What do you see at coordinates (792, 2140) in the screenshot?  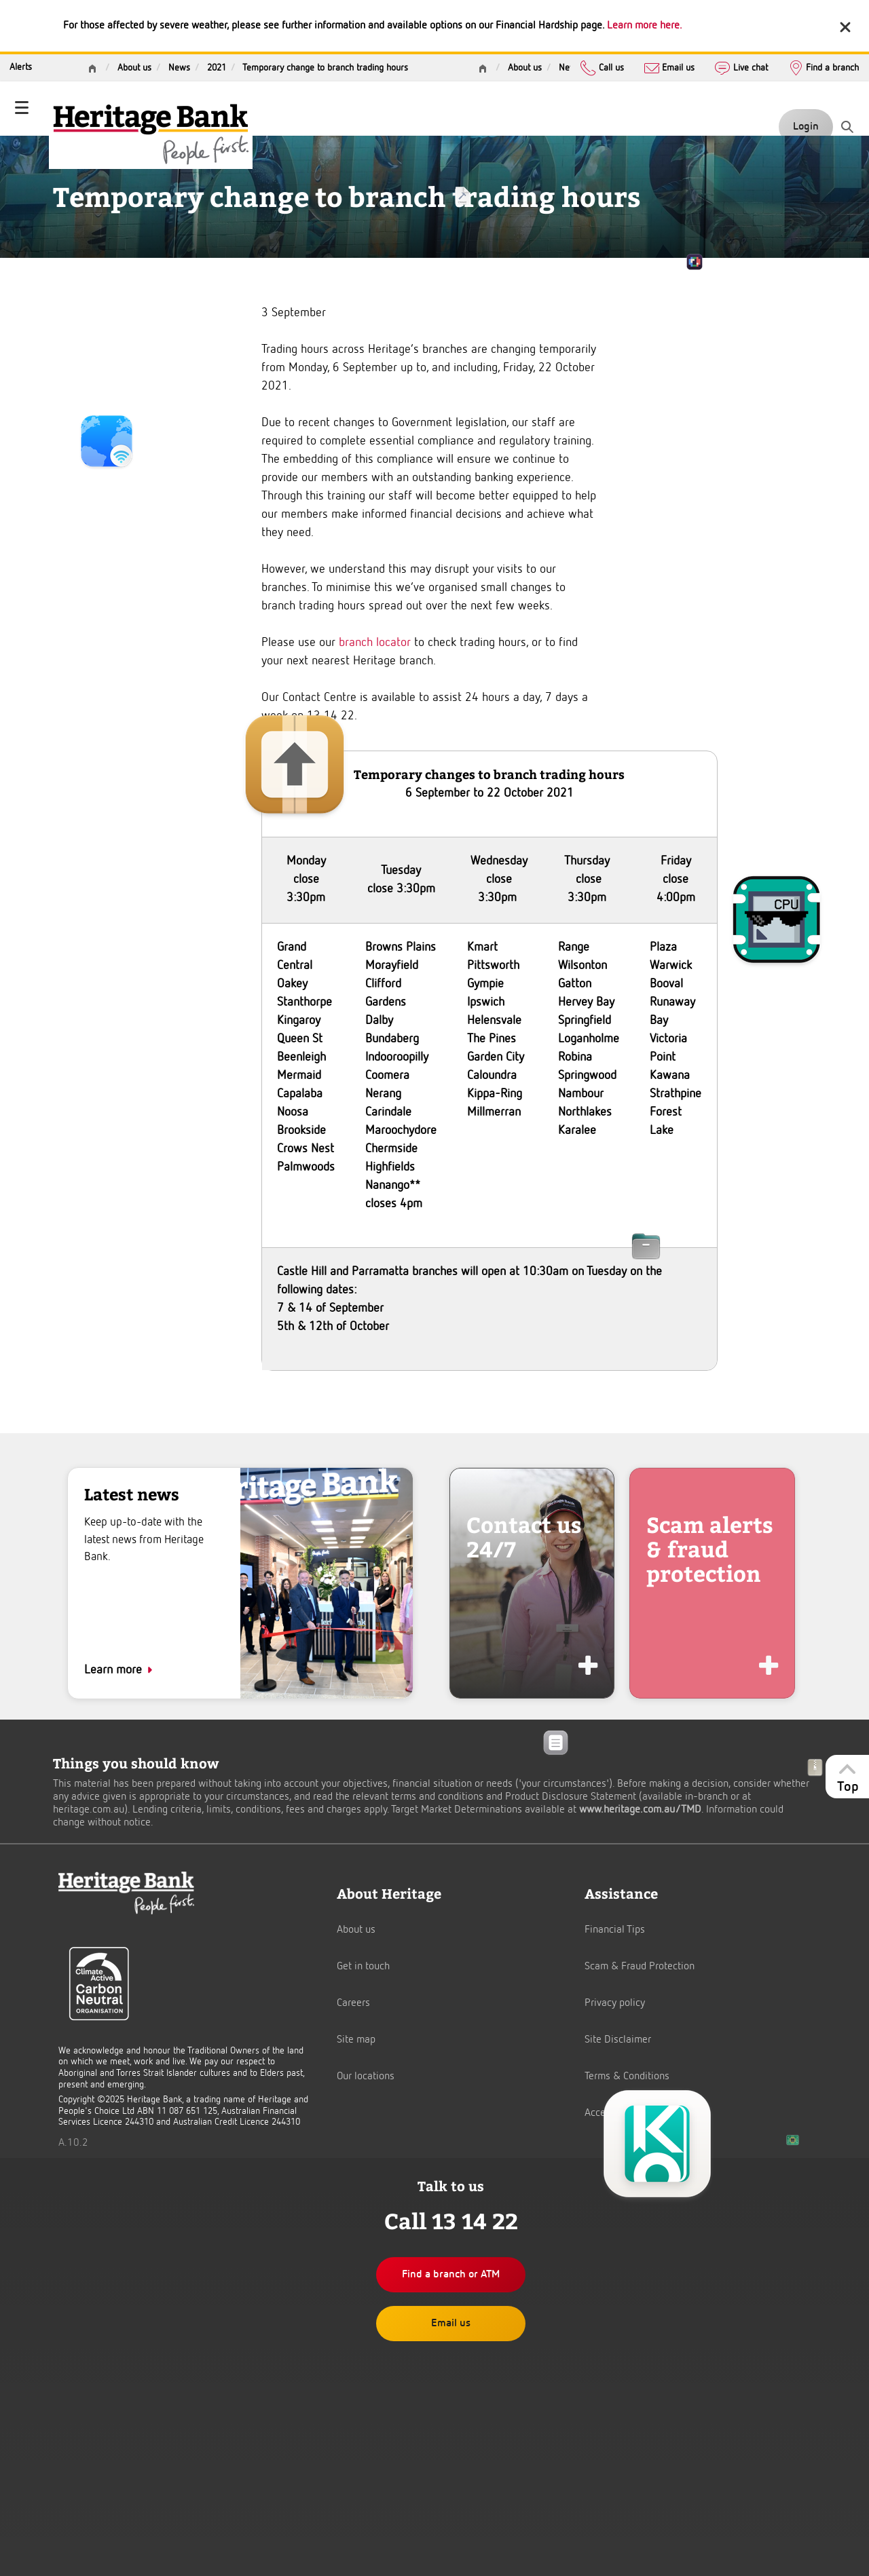 I see `open jockey hardware monitoring app` at bounding box center [792, 2140].